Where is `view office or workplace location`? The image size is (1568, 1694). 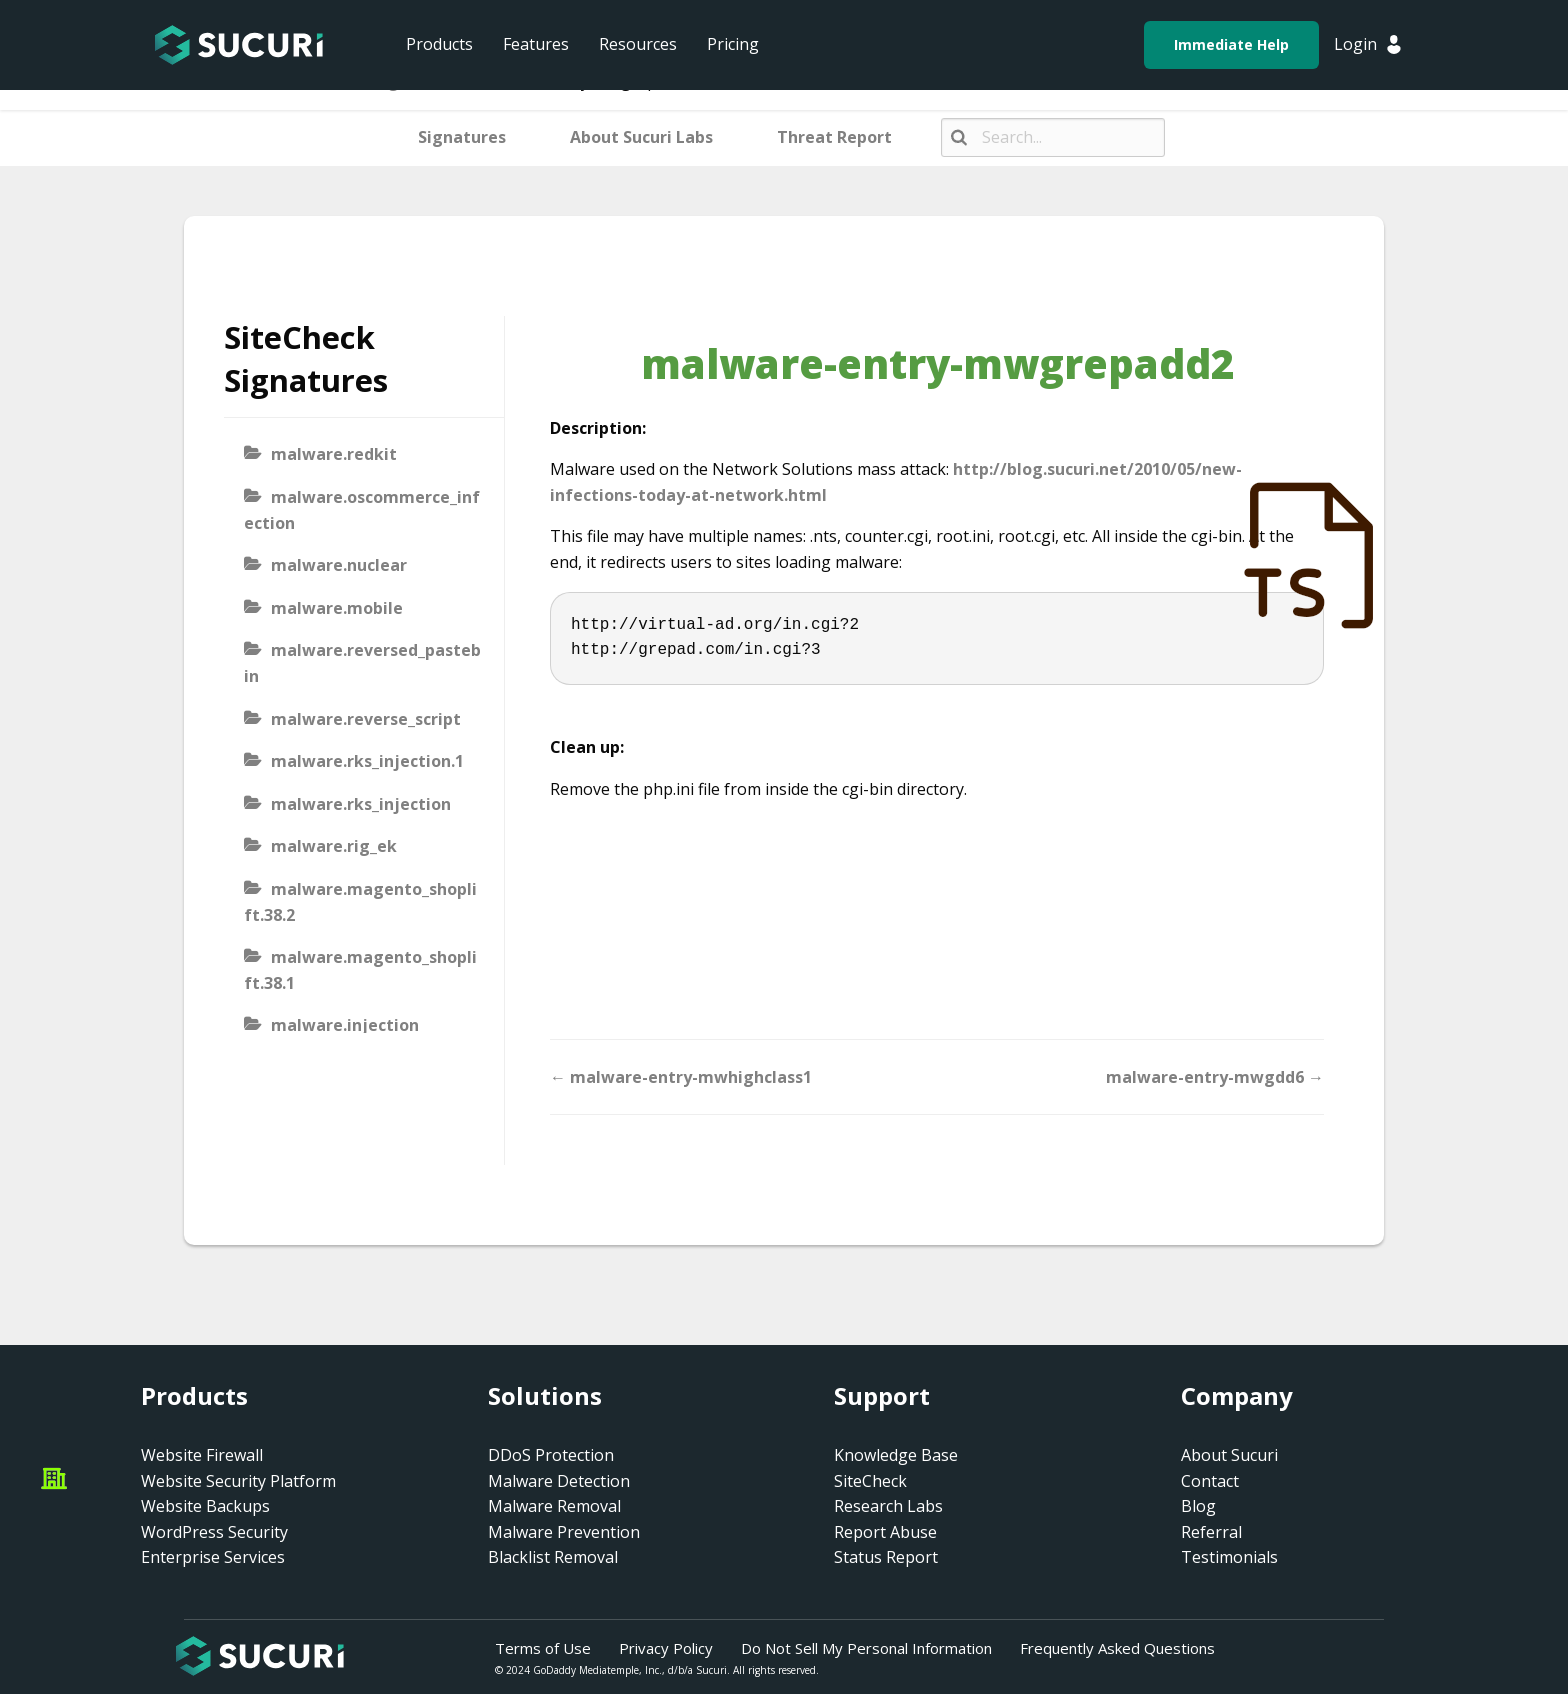 view office or workplace location is located at coordinates (53, 1478).